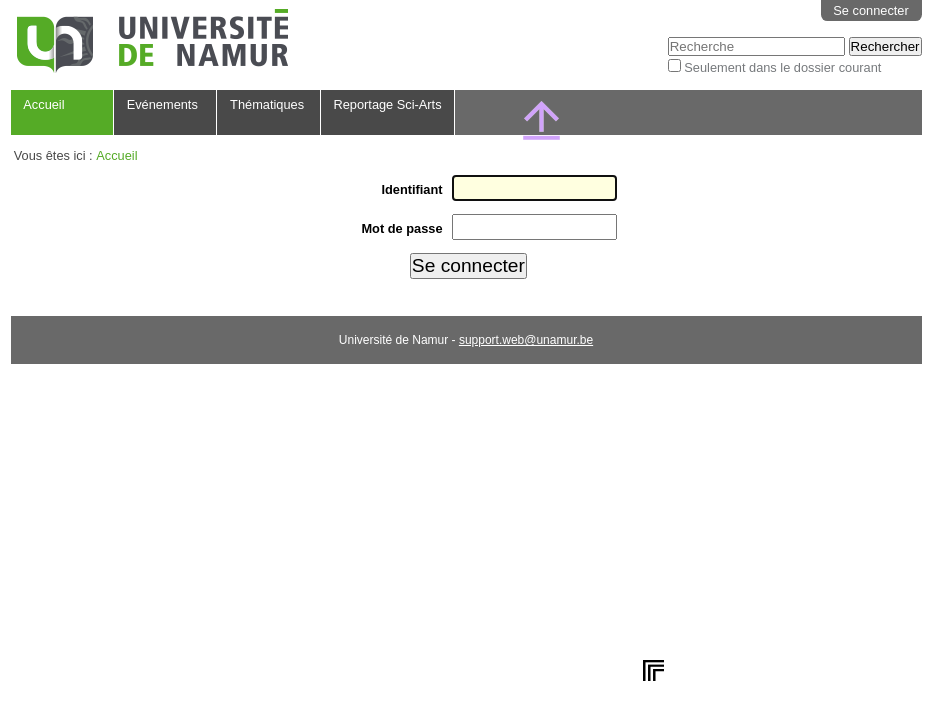  What do you see at coordinates (541, 121) in the screenshot?
I see `upload a file or document` at bounding box center [541, 121].